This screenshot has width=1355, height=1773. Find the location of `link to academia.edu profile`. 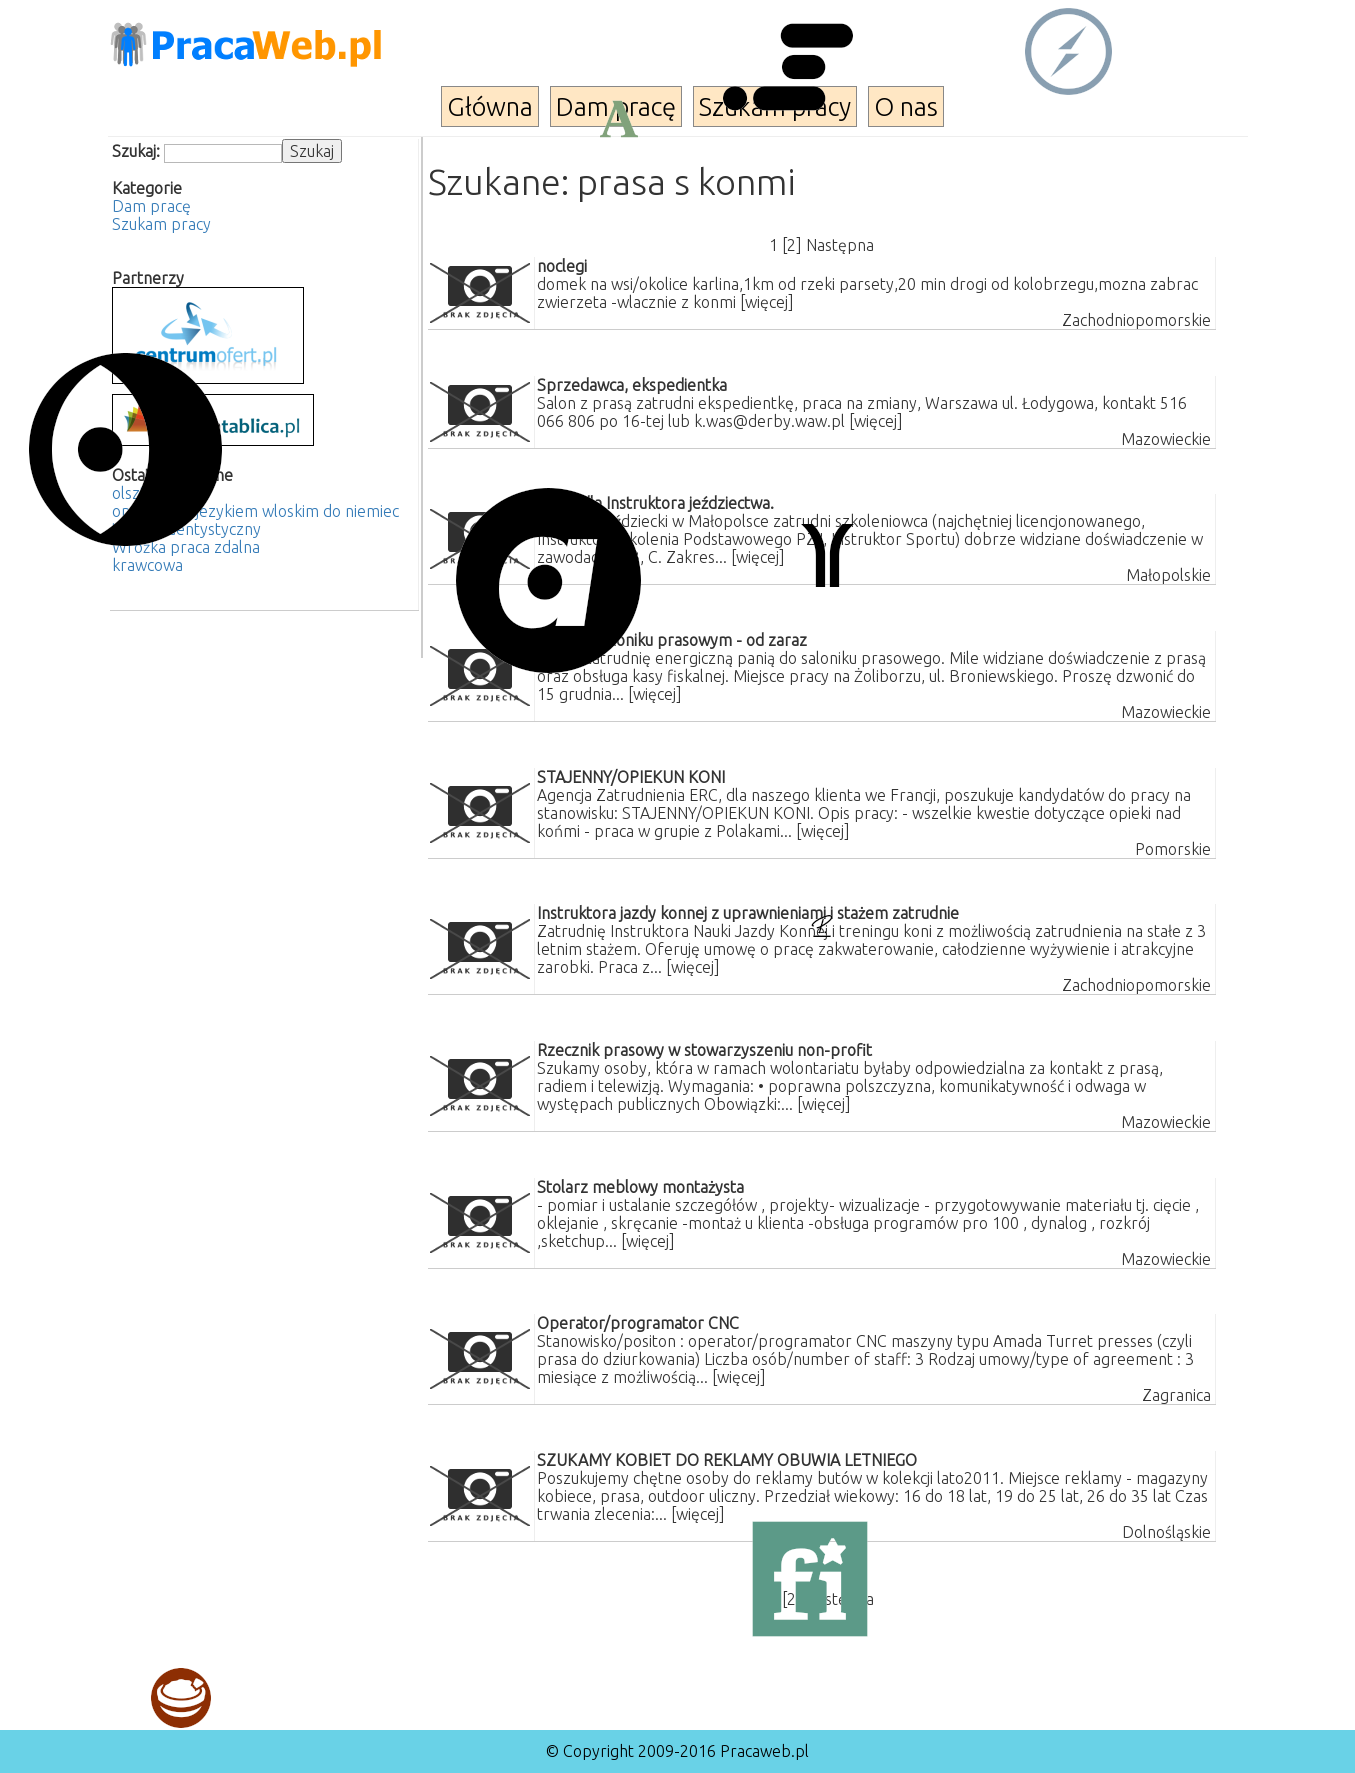

link to academia.edu profile is located at coordinates (619, 119).